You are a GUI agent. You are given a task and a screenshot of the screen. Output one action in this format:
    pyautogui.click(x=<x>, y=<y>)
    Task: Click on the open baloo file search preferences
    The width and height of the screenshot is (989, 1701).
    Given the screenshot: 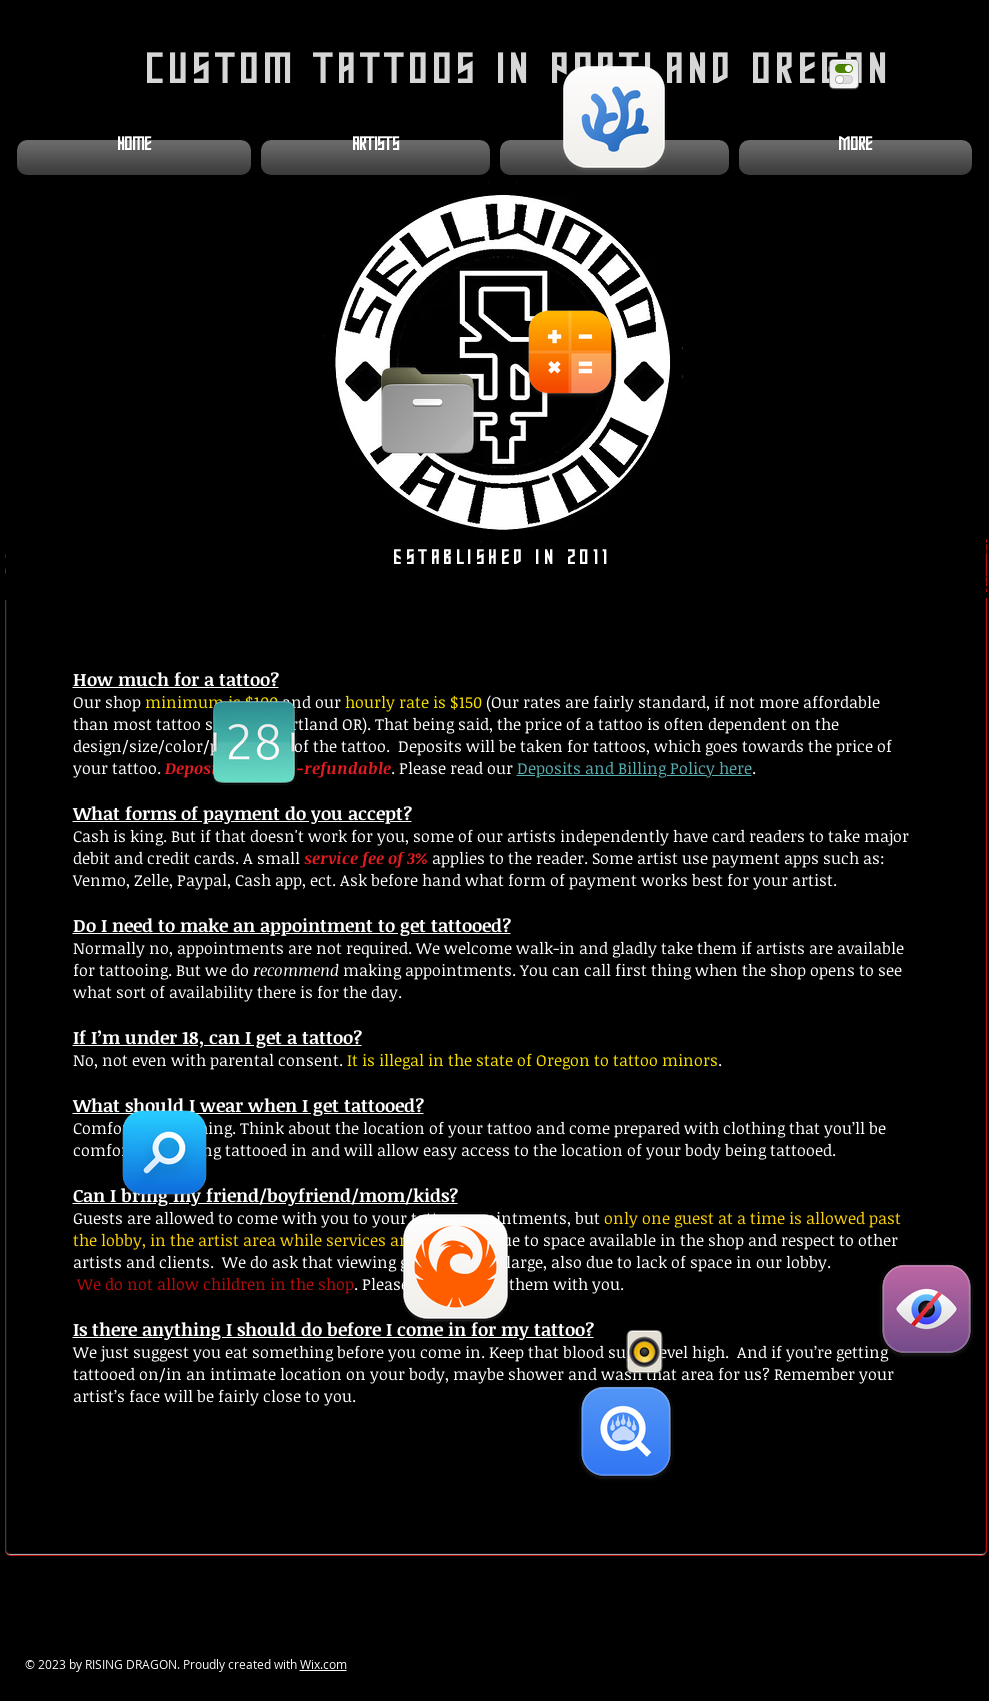 What is the action you would take?
    pyautogui.click(x=626, y=1433)
    